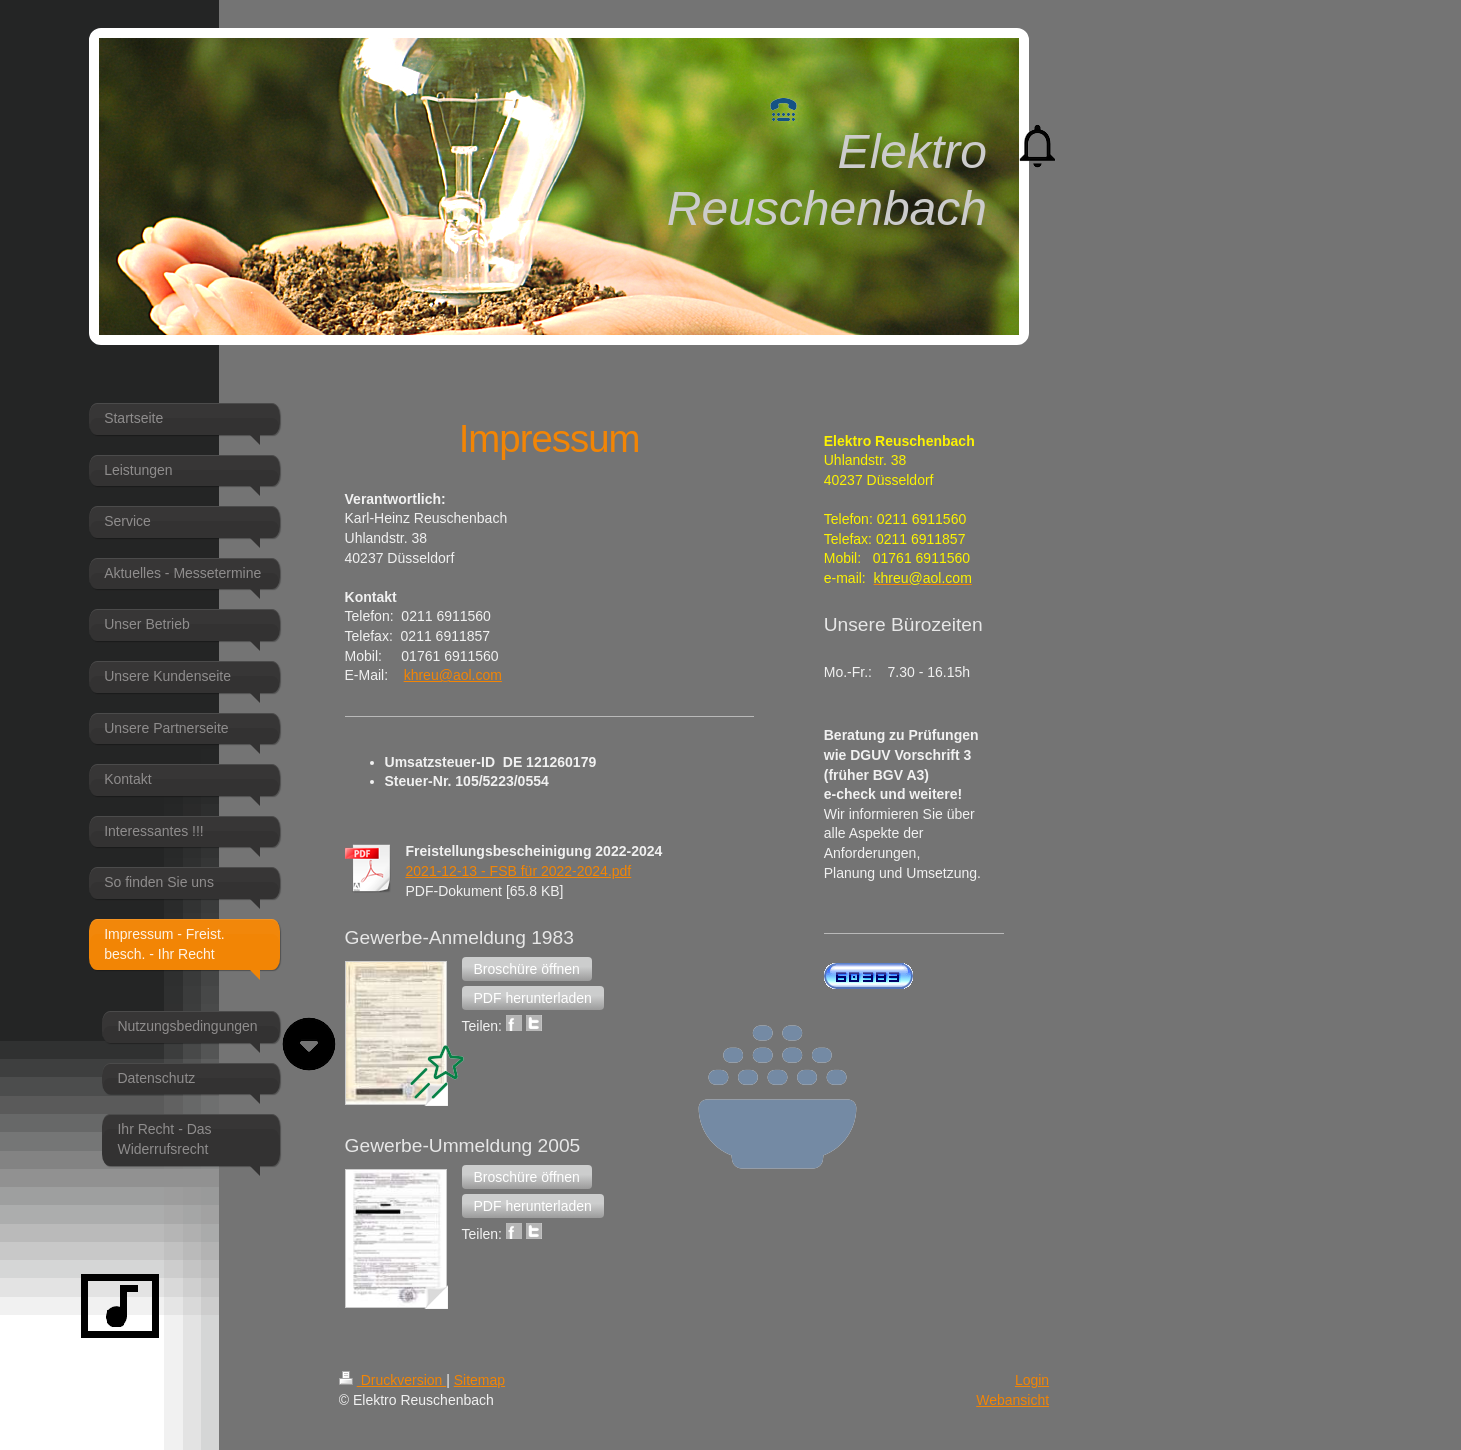  What do you see at coordinates (783, 109) in the screenshot?
I see `access TTY or text telephone services` at bounding box center [783, 109].